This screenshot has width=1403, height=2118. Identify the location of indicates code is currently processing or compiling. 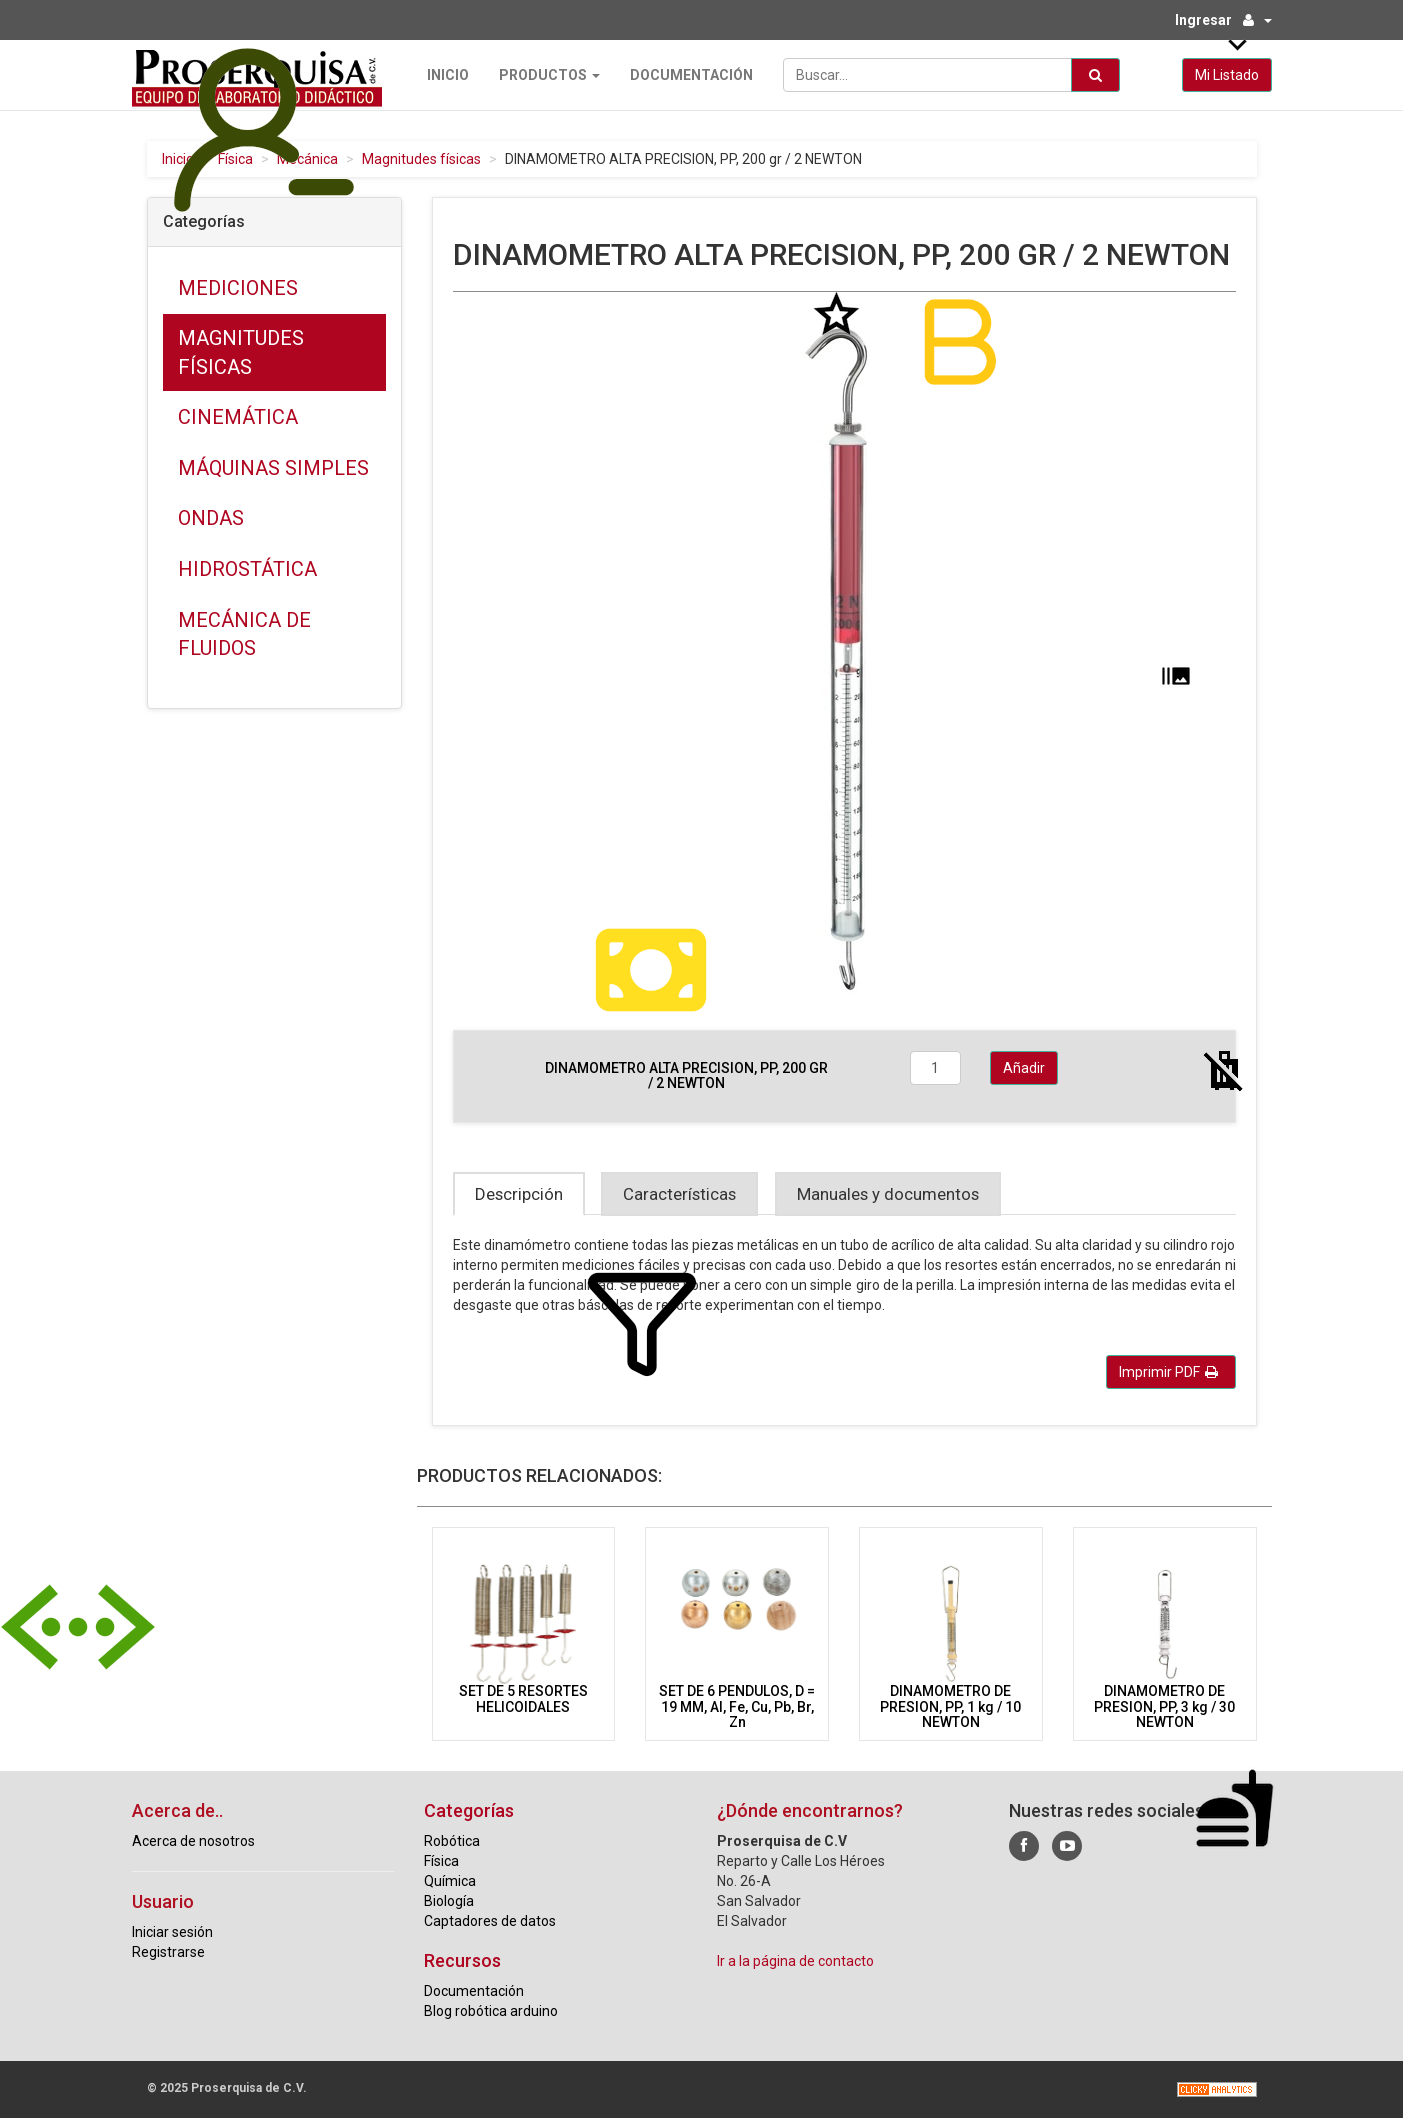
(78, 1627).